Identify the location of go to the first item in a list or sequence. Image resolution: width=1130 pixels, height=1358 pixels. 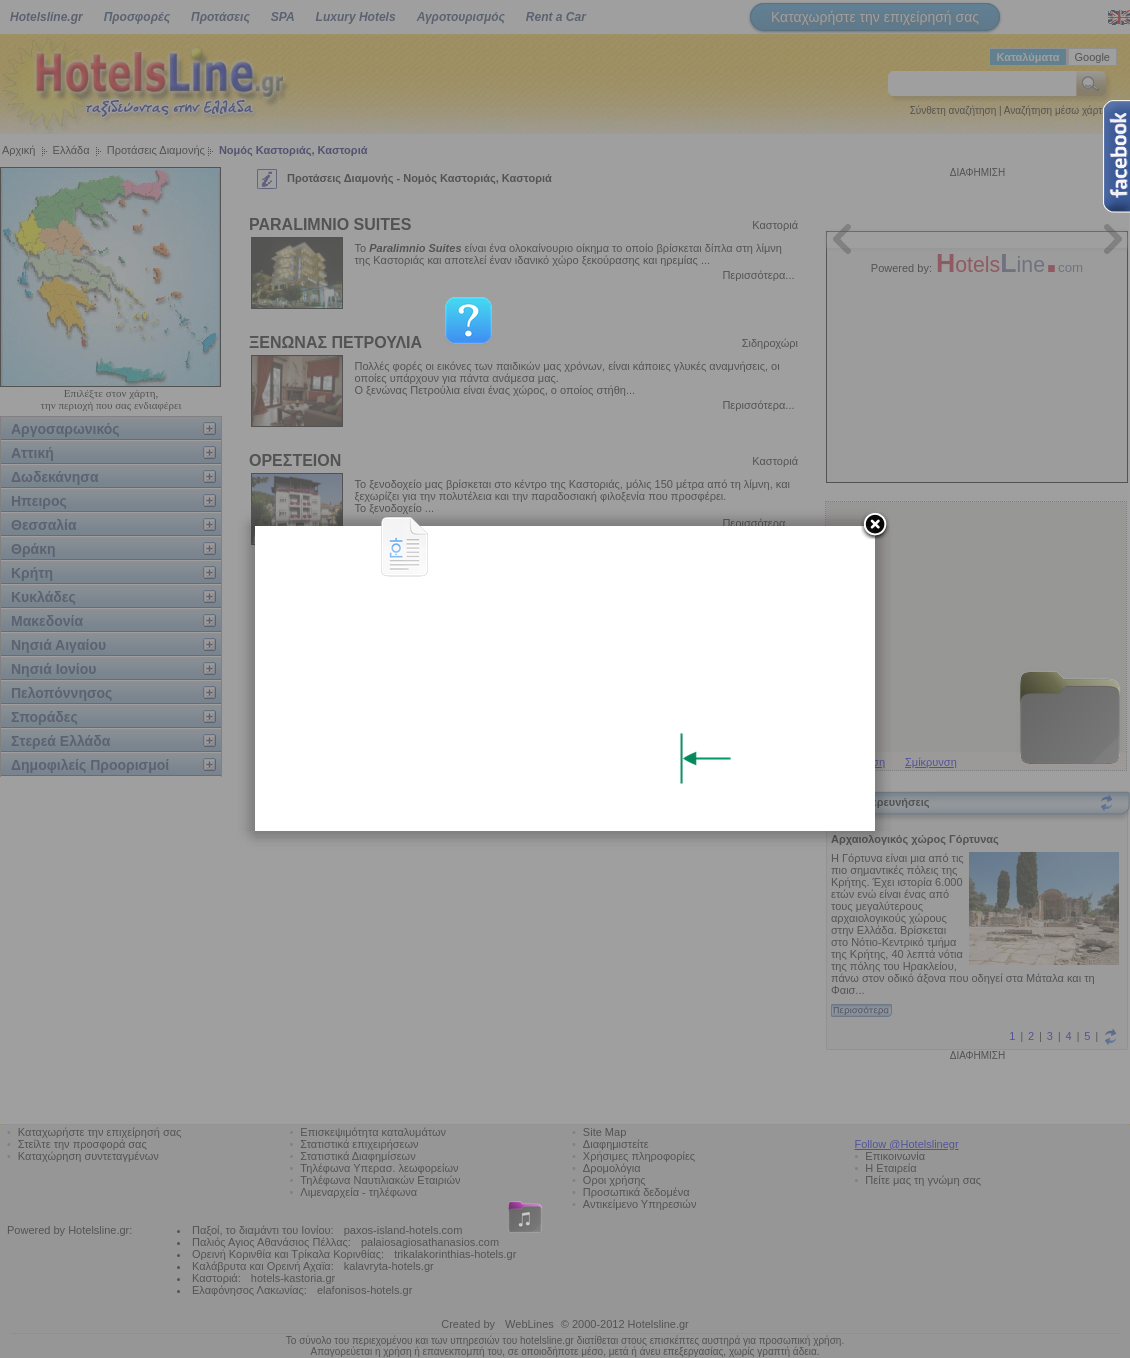
(705, 758).